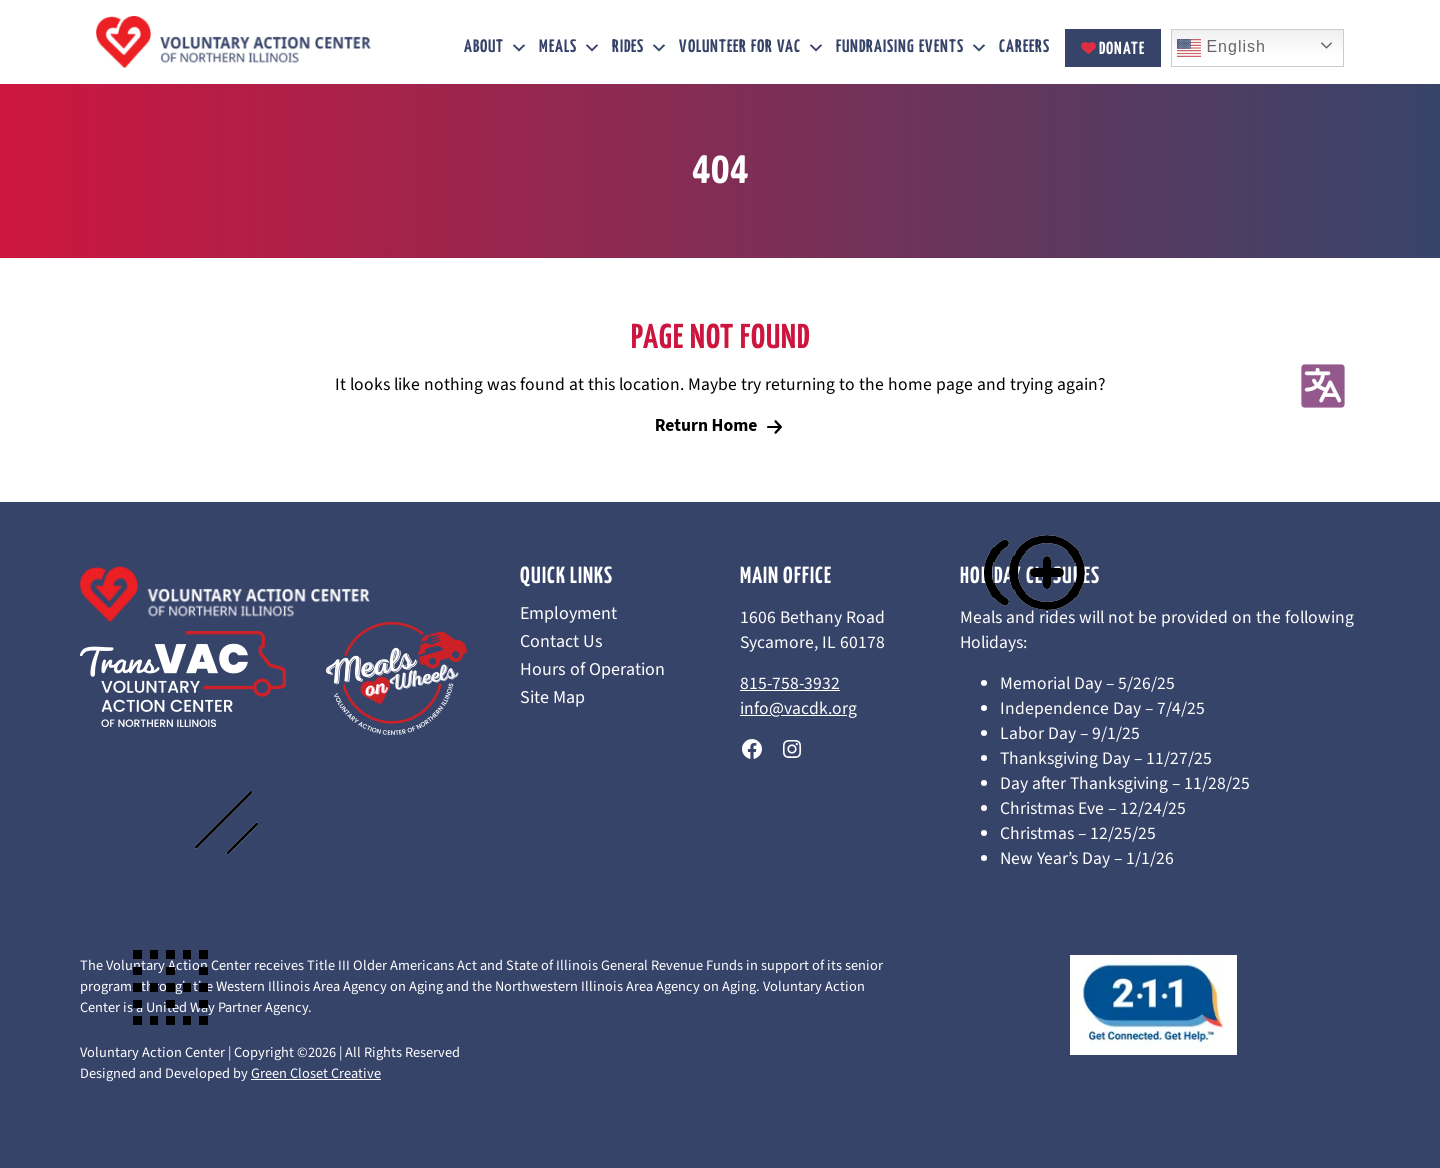 The height and width of the screenshot is (1168, 1440). Describe the element at coordinates (170, 987) in the screenshot. I see `remove all borders from a cell or table` at that location.